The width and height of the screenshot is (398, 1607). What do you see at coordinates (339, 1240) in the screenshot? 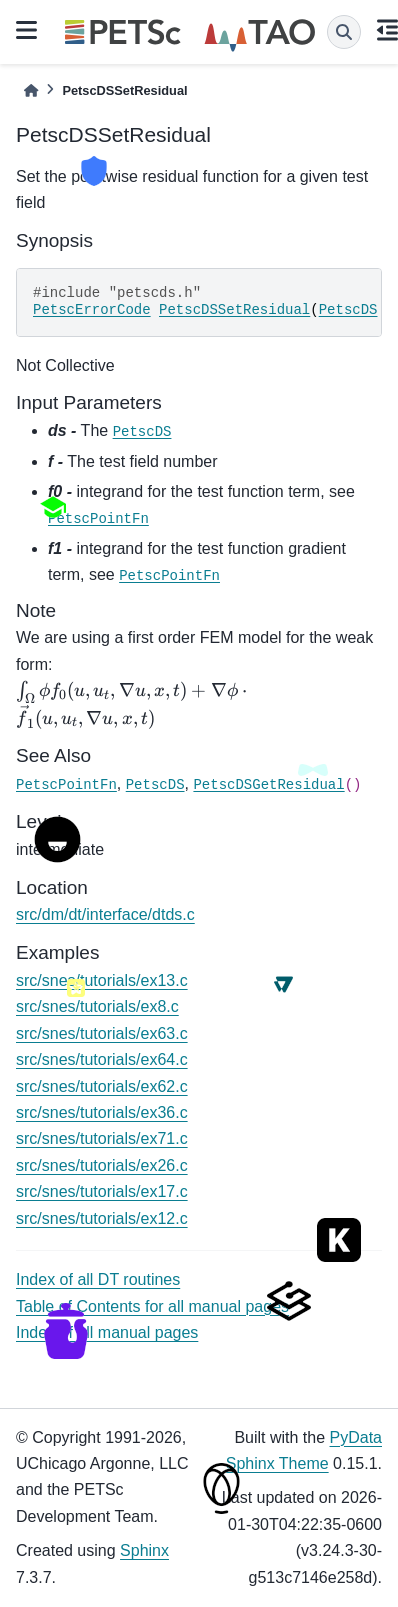
I see `keystone CMS logo` at bounding box center [339, 1240].